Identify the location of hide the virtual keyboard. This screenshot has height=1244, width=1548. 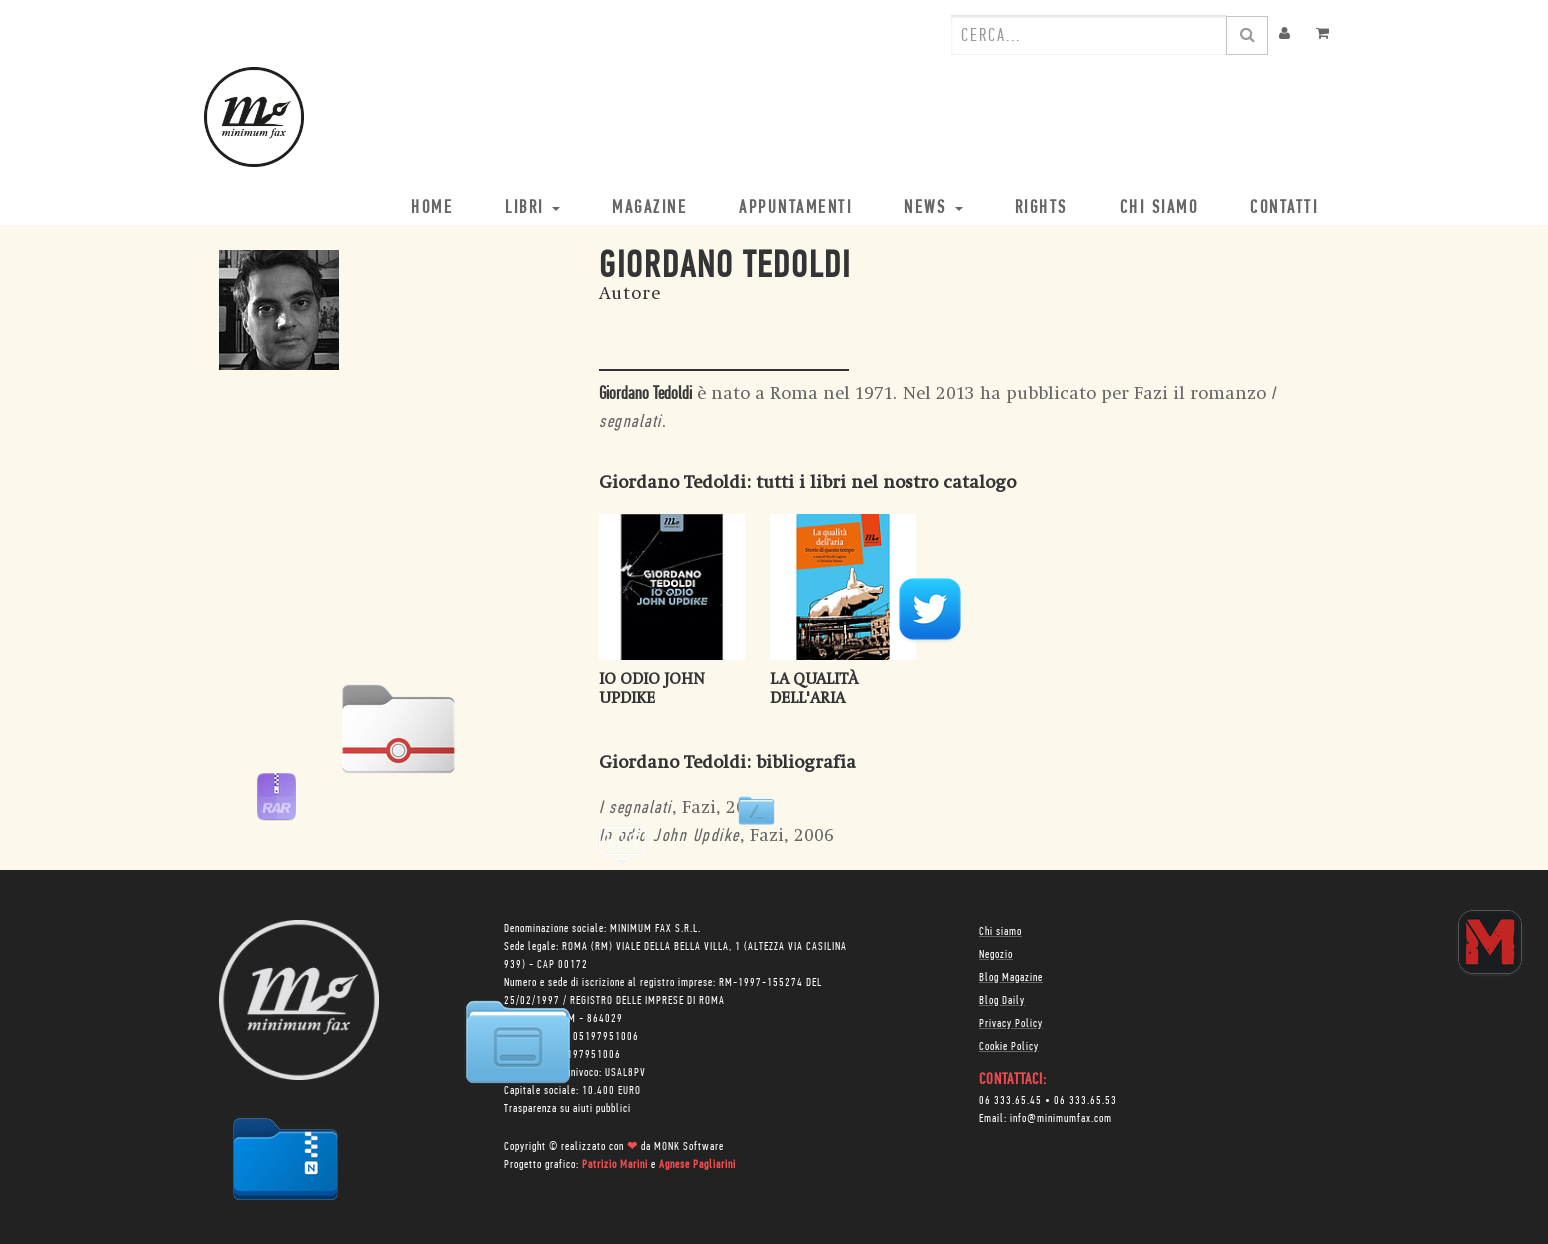
(622, 846).